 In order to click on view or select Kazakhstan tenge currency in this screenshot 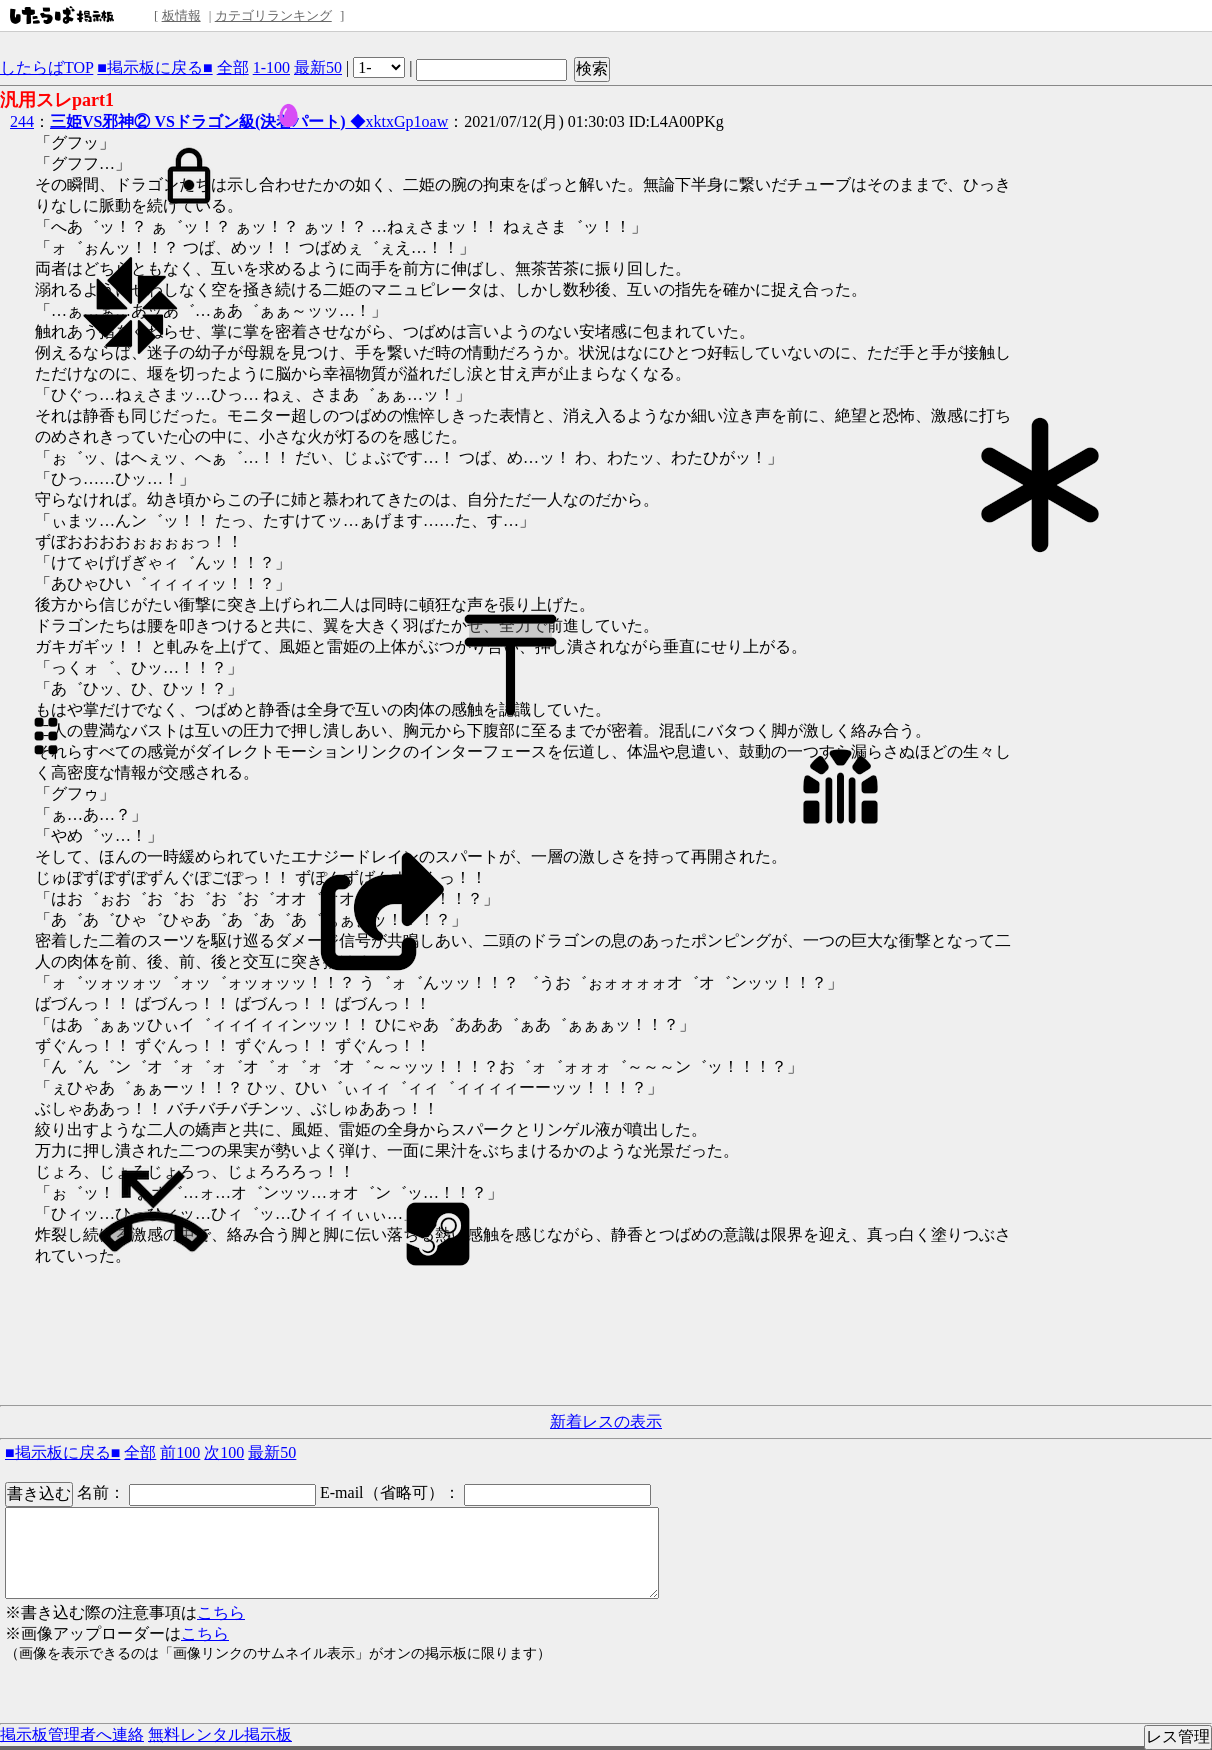, I will do `click(510, 660)`.